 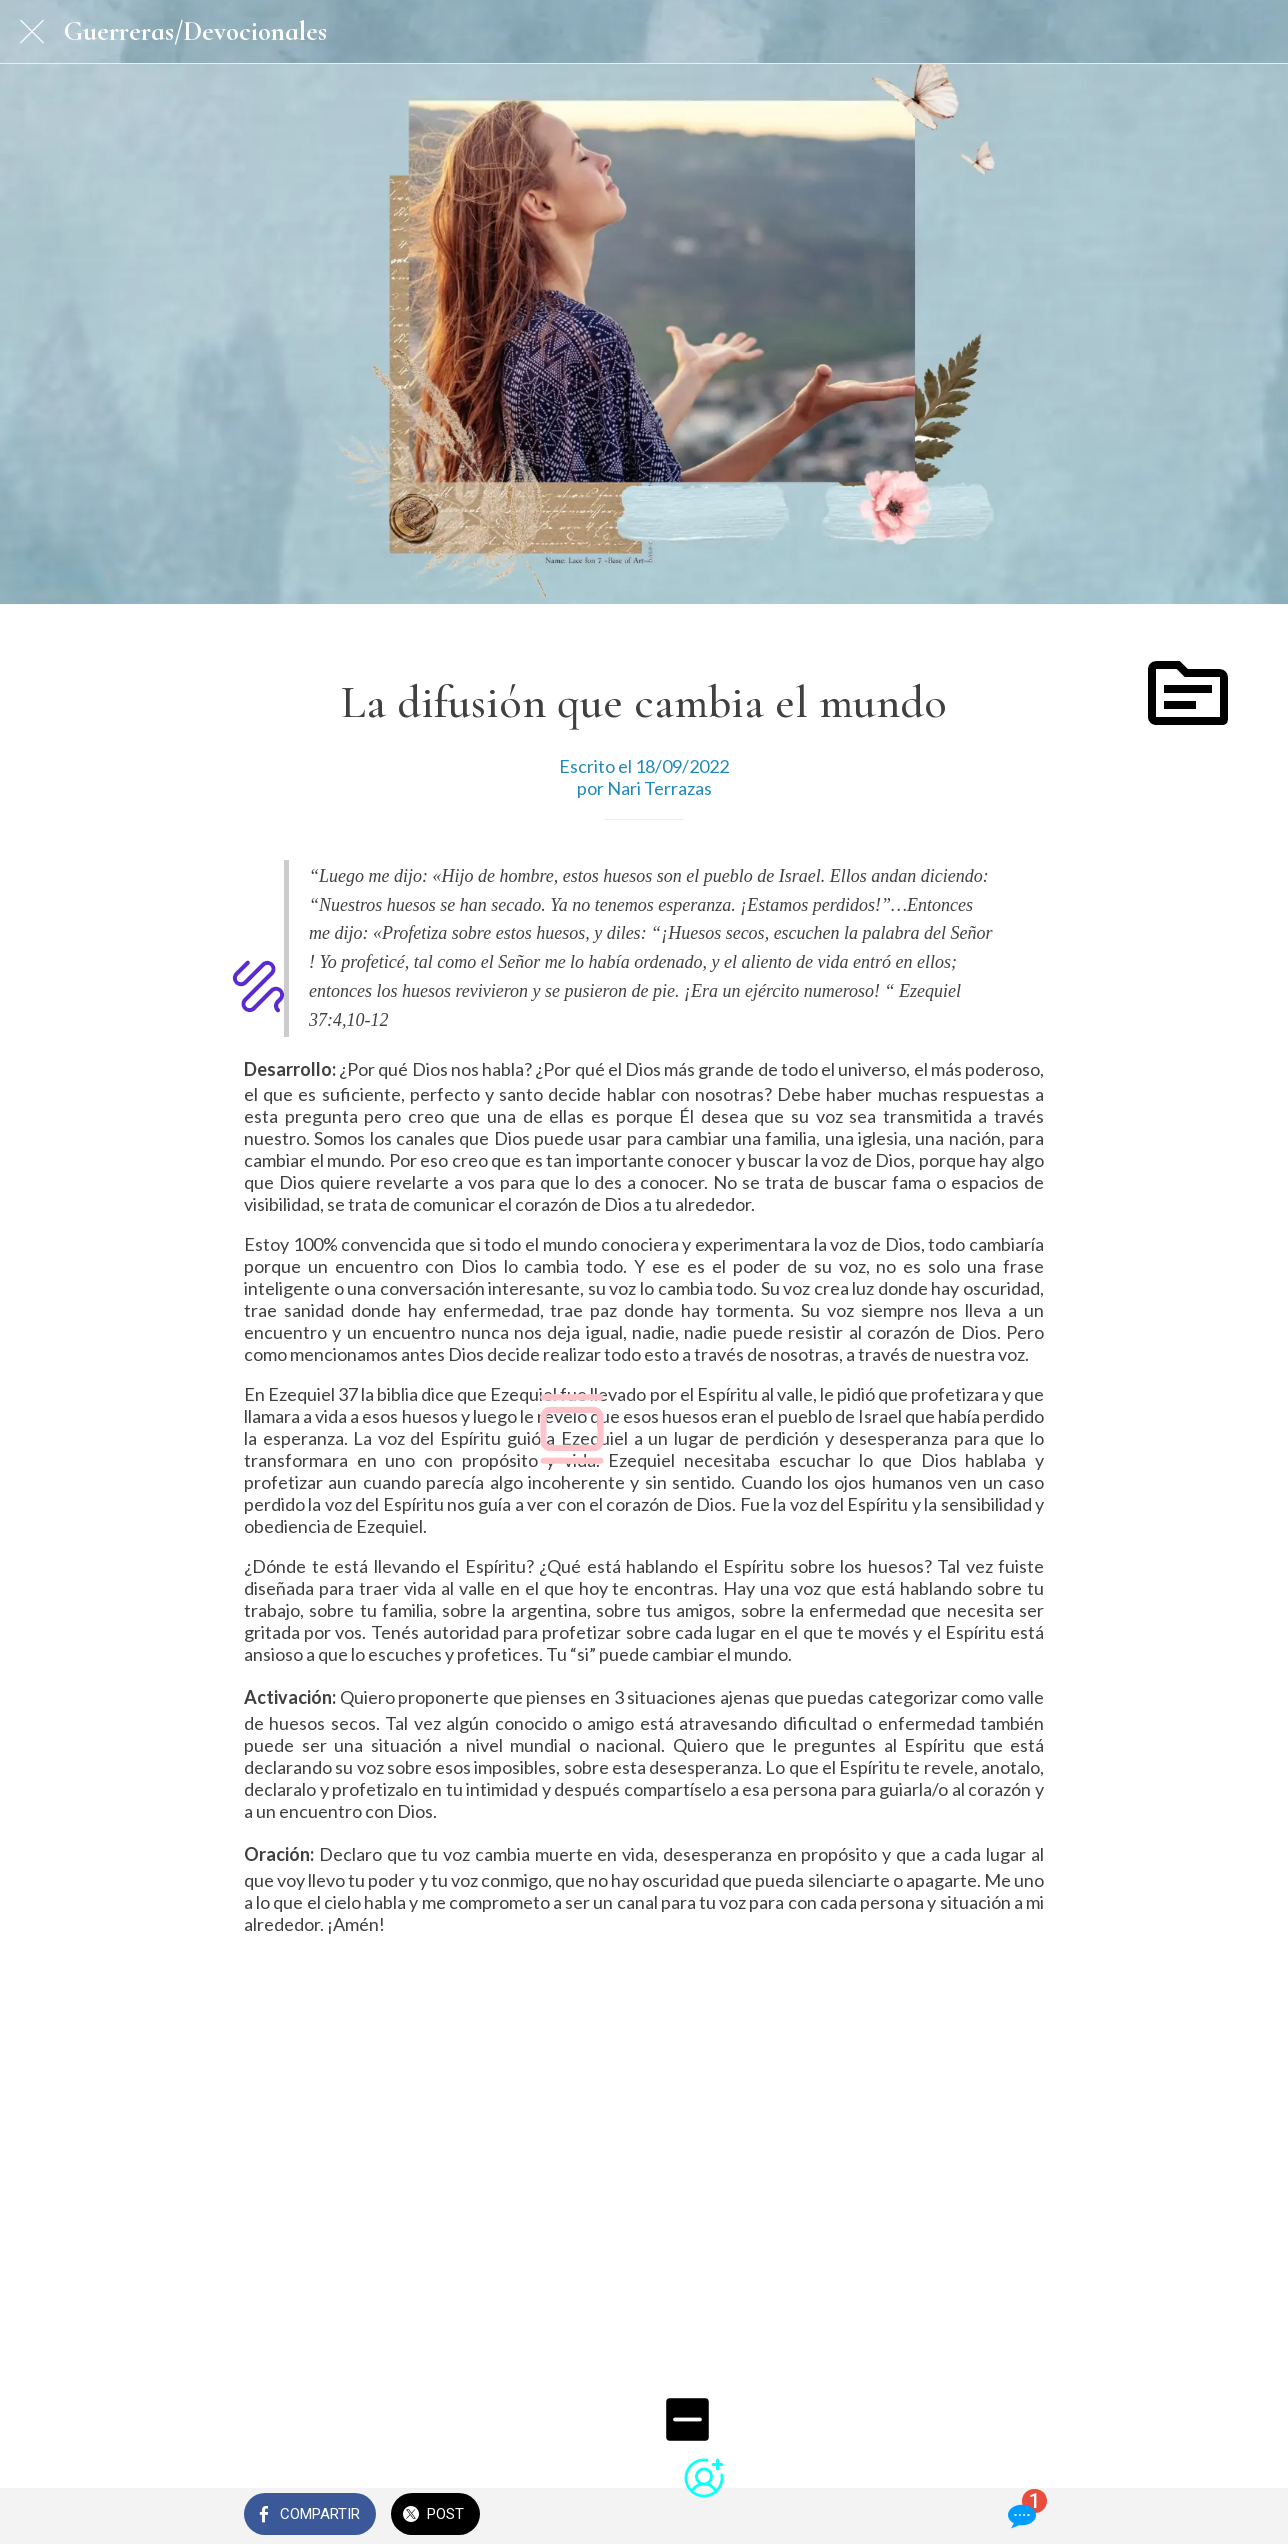 I want to click on add a new user or contact, so click(x=704, y=2478).